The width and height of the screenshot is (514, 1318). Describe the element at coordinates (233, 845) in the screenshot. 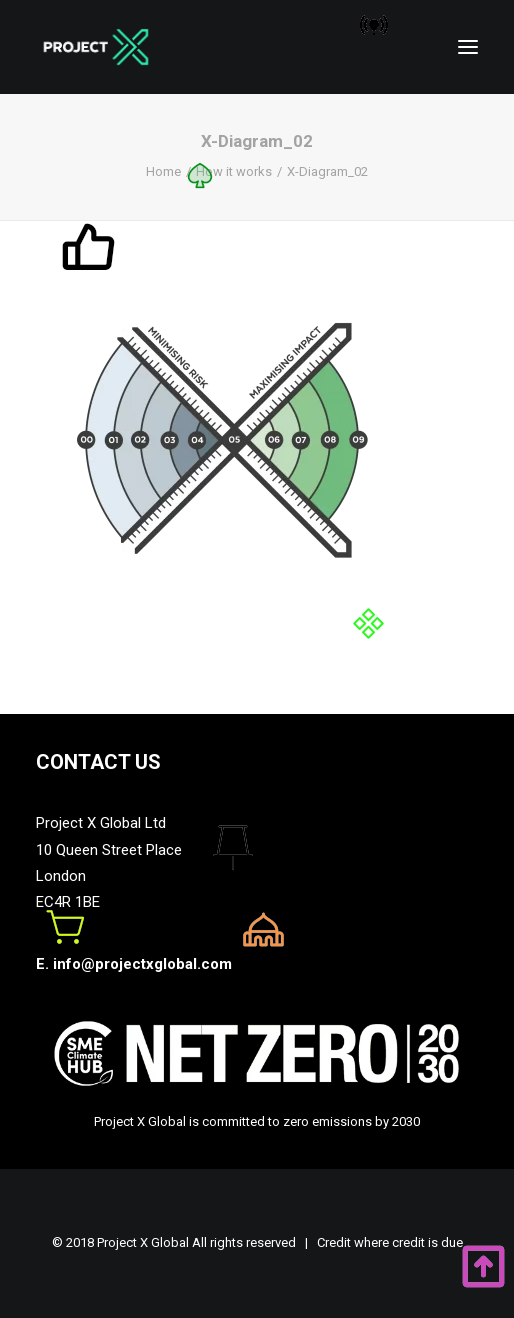

I see `pin item to keep it visible` at that location.